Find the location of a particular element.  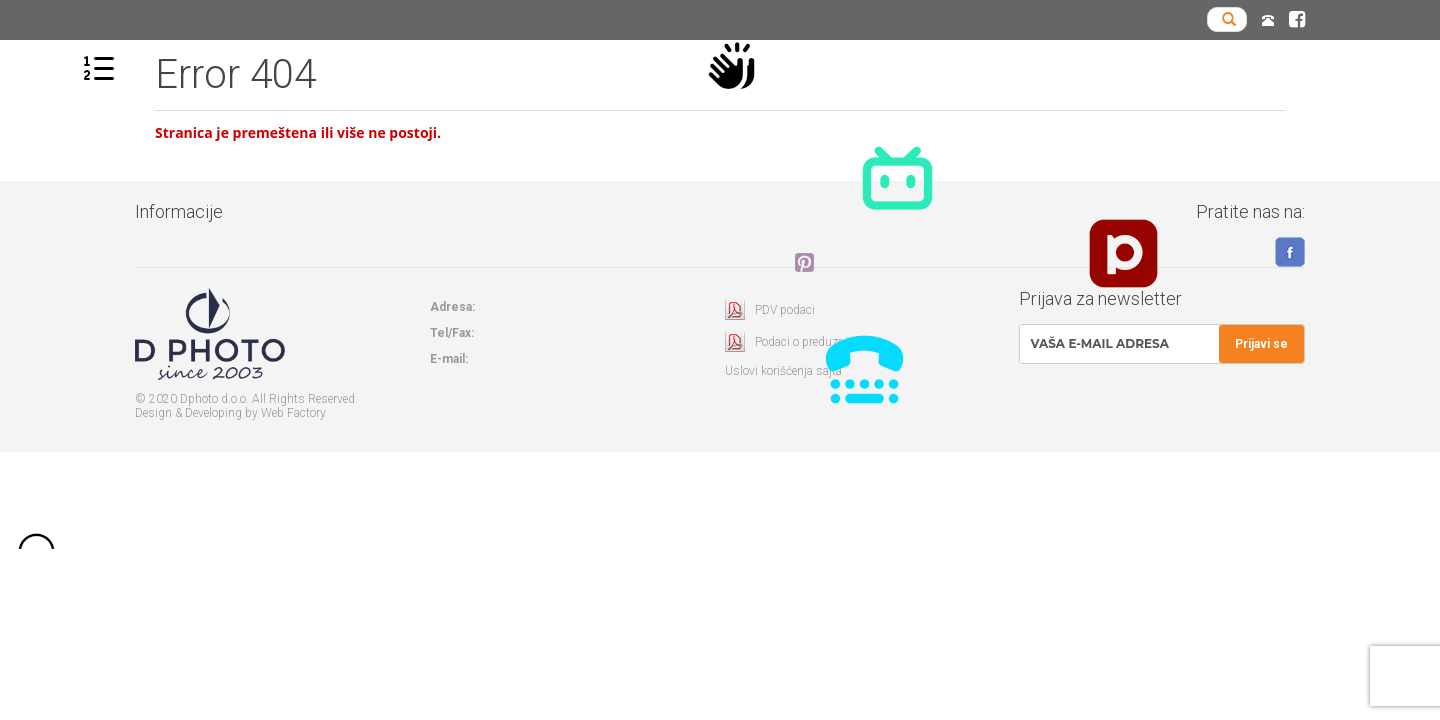

applaud or react with appreciation is located at coordinates (731, 66).